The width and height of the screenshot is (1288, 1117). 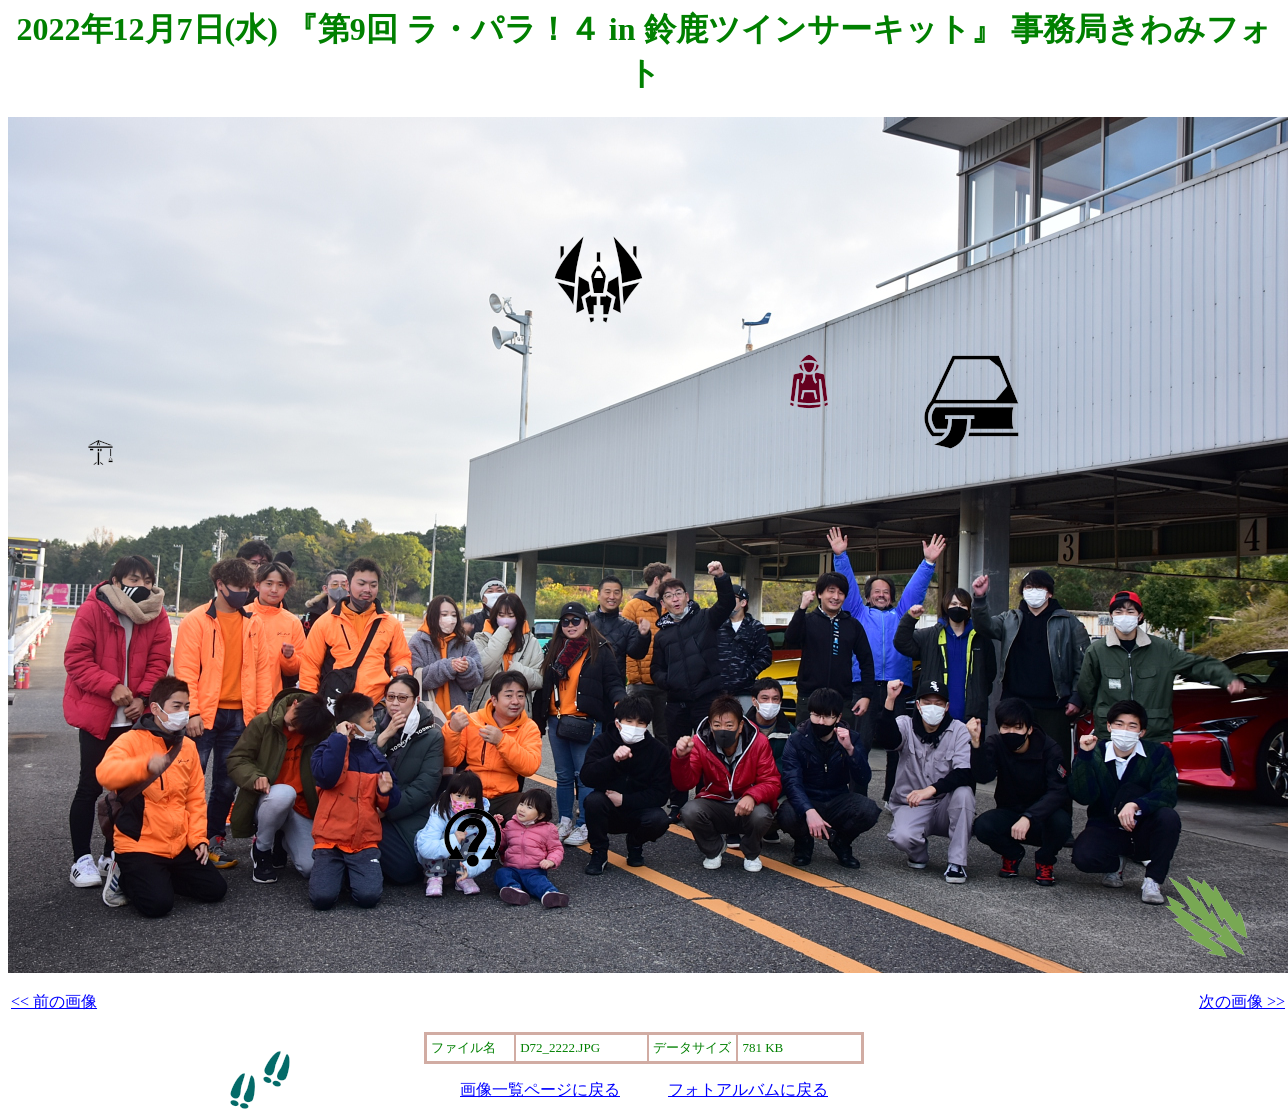 I want to click on track wildlife or animal sightings, so click(x=260, y=1080).